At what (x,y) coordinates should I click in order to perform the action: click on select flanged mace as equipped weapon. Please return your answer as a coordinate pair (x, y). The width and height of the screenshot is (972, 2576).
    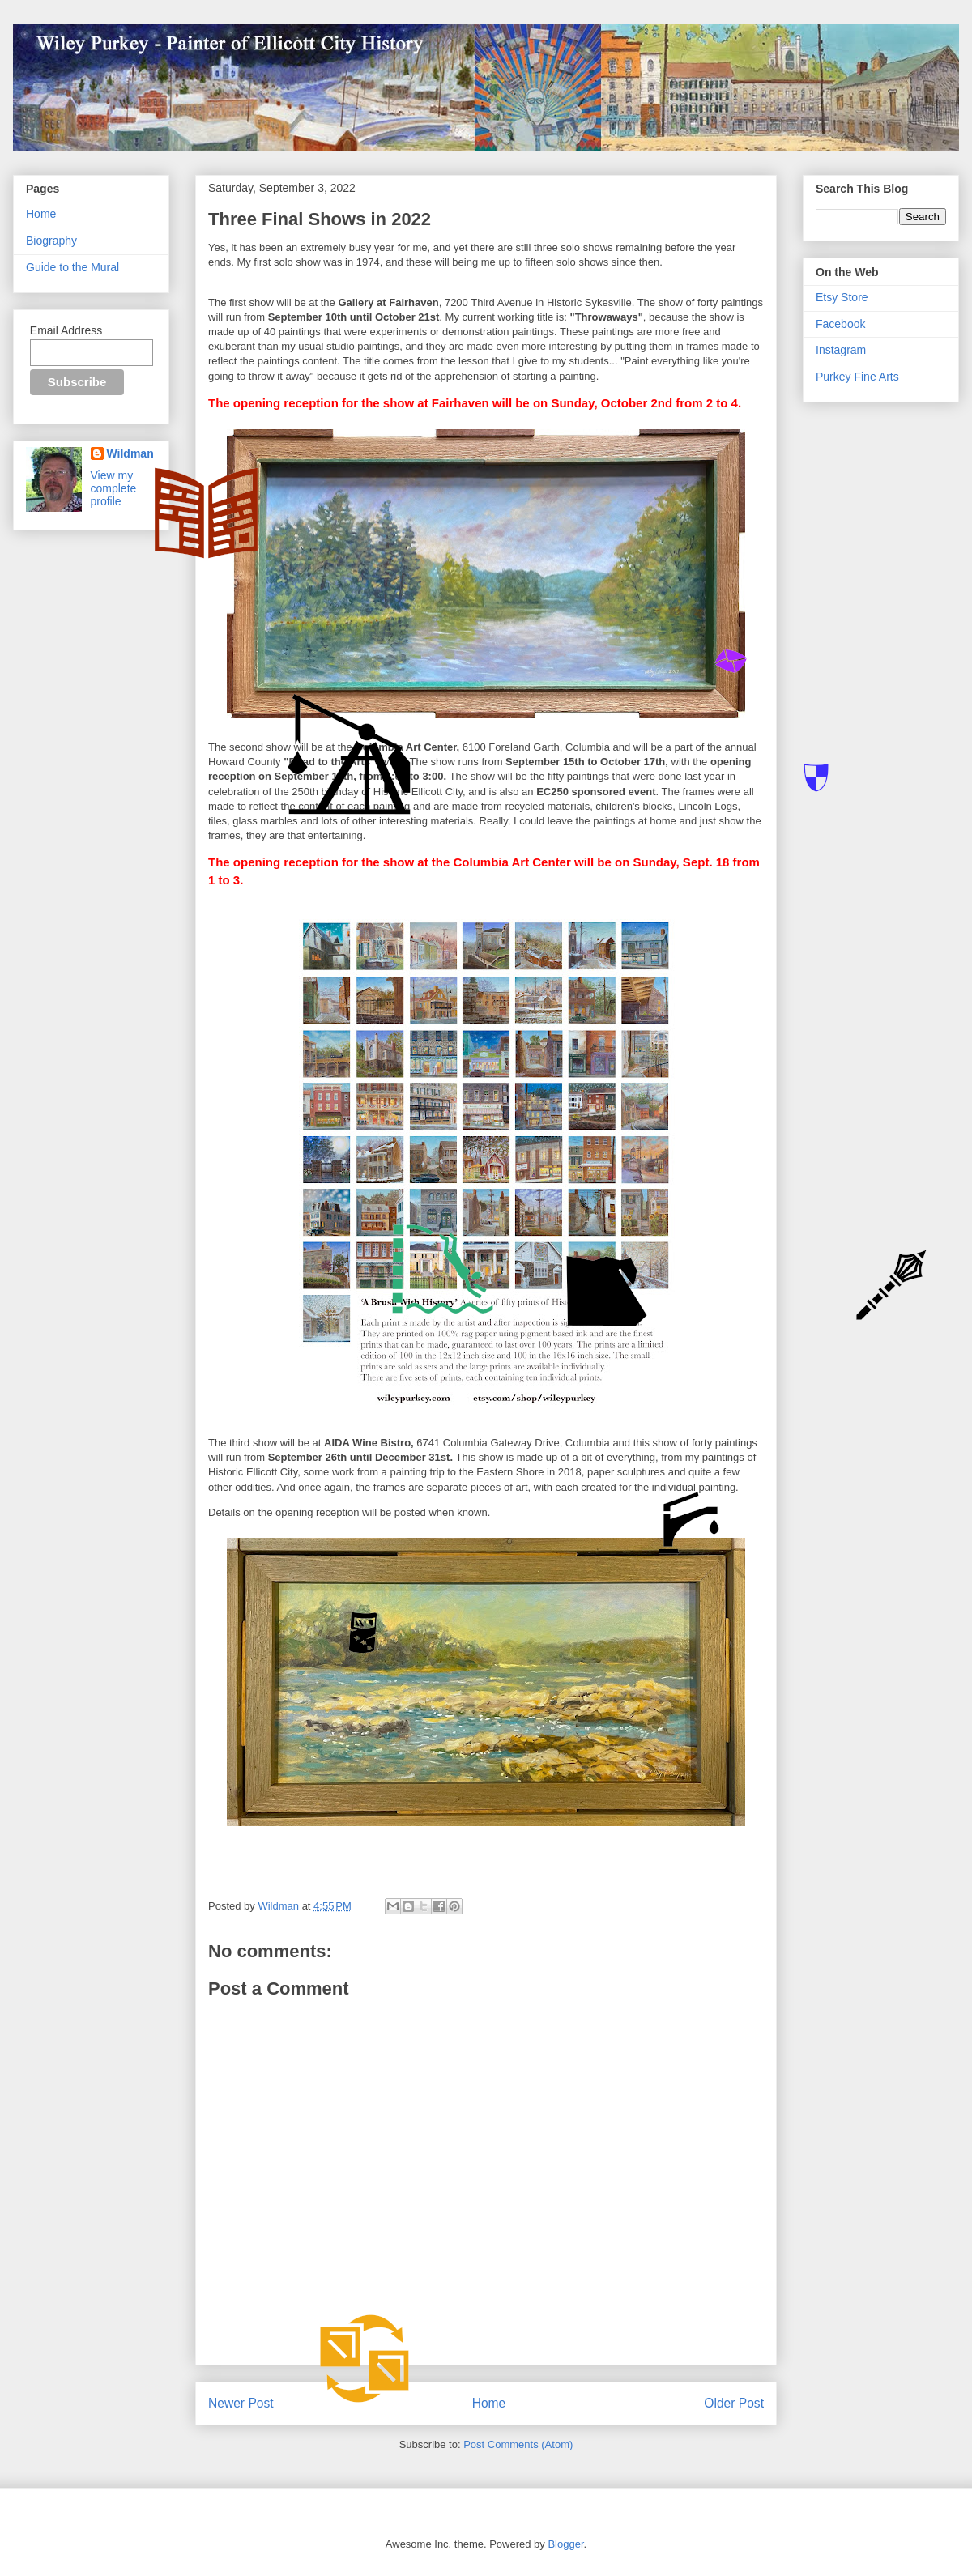
    Looking at the image, I should click on (892, 1284).